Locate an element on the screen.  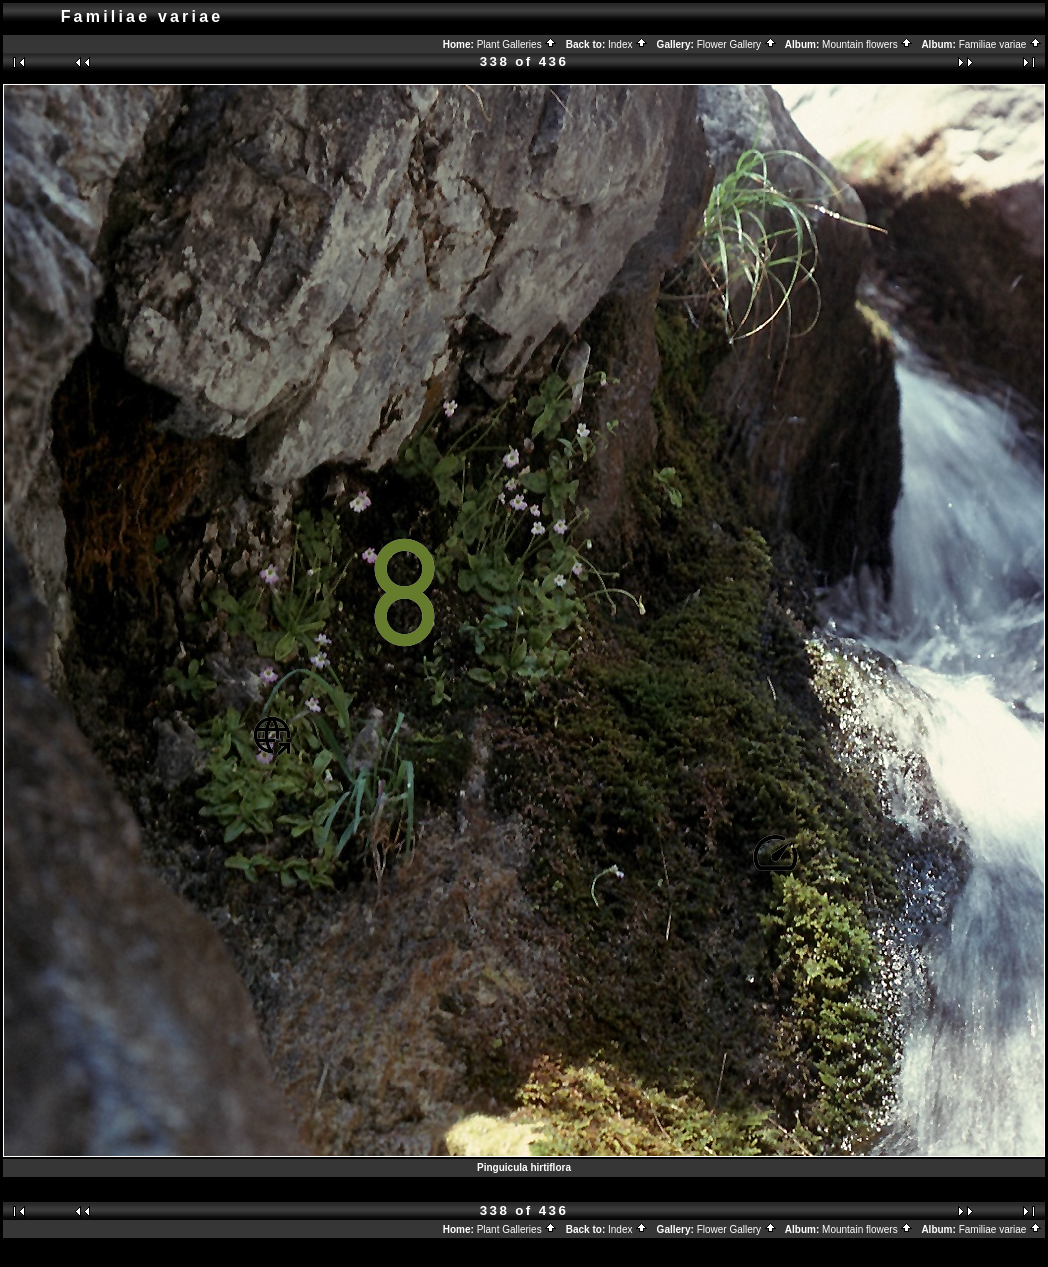
adjust playback speed settings is located at coordinates (775, 852).